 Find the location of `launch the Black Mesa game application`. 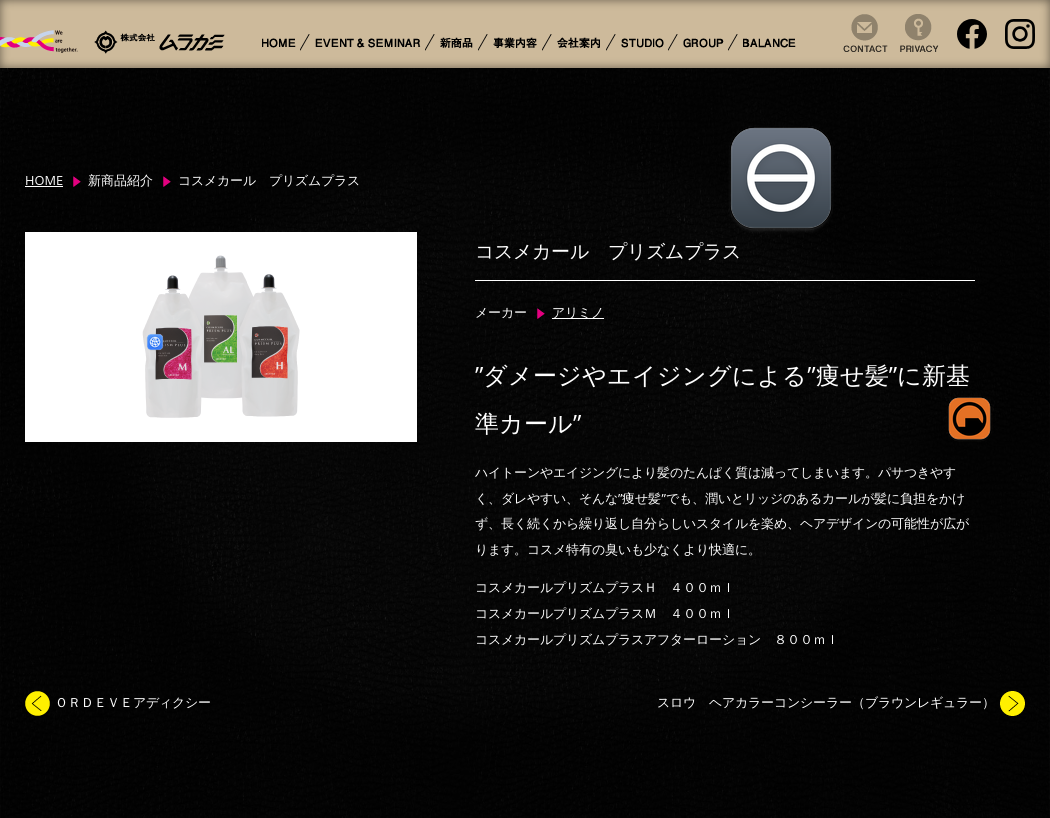

launch the Black Mesa game application is located at coordinates (969, 418).